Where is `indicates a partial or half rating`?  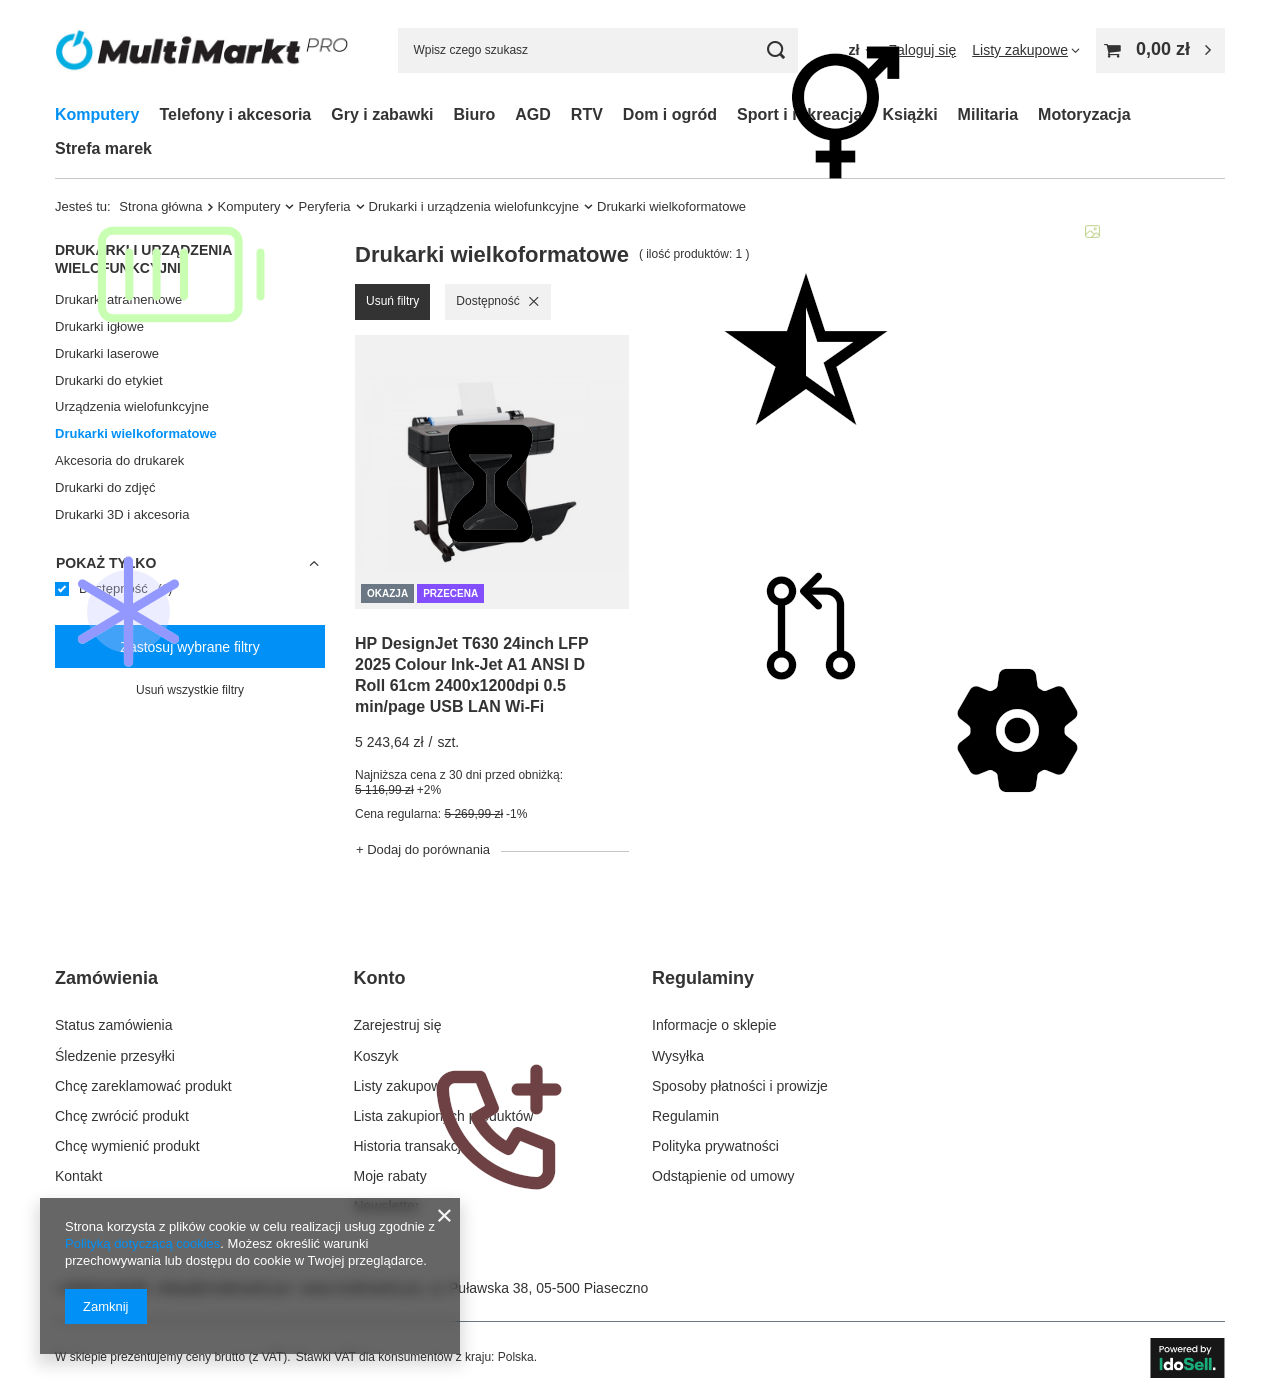 indicates a partial or half rating is located at coordinates (806, 349).